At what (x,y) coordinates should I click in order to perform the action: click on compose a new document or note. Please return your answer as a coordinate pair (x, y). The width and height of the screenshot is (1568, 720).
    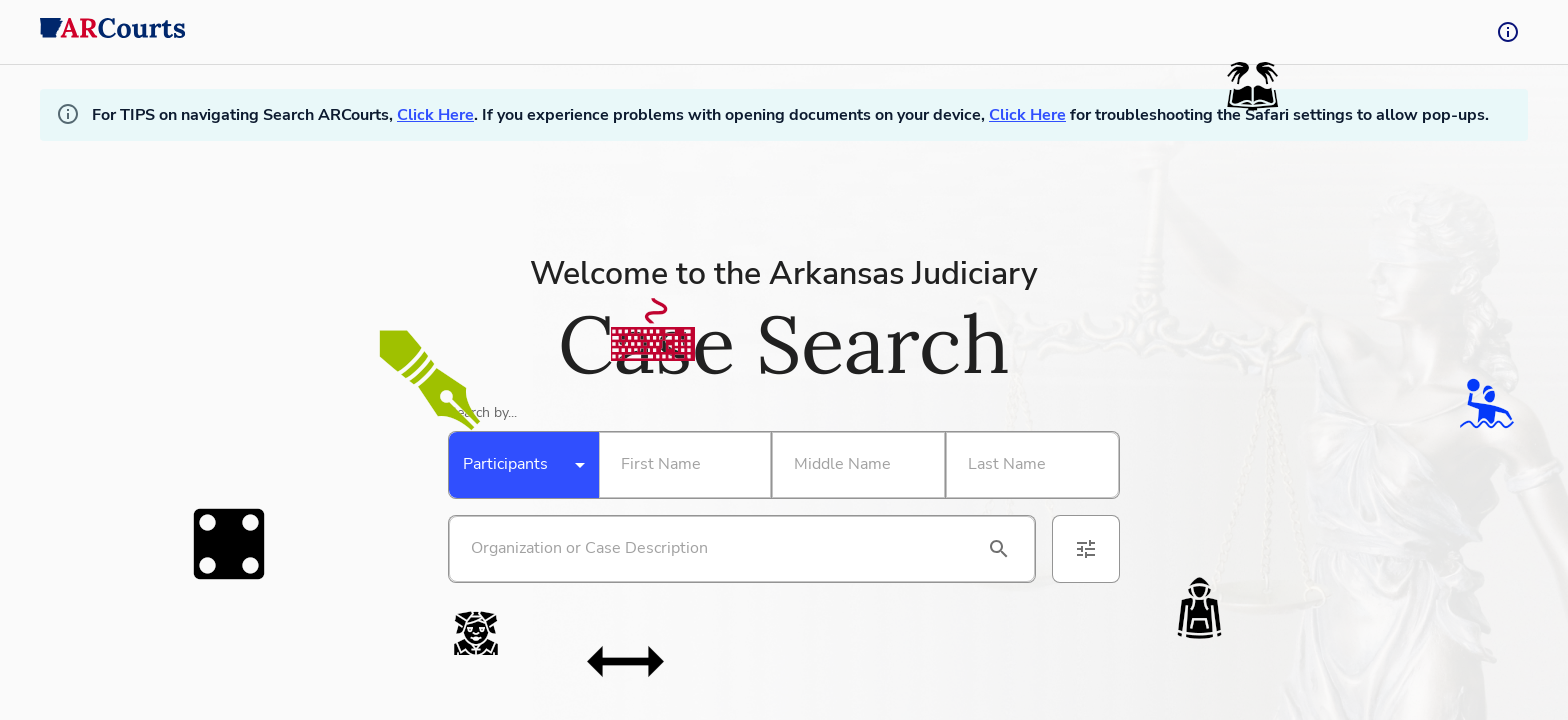
    Looking at the image, I should click on (430, 380).